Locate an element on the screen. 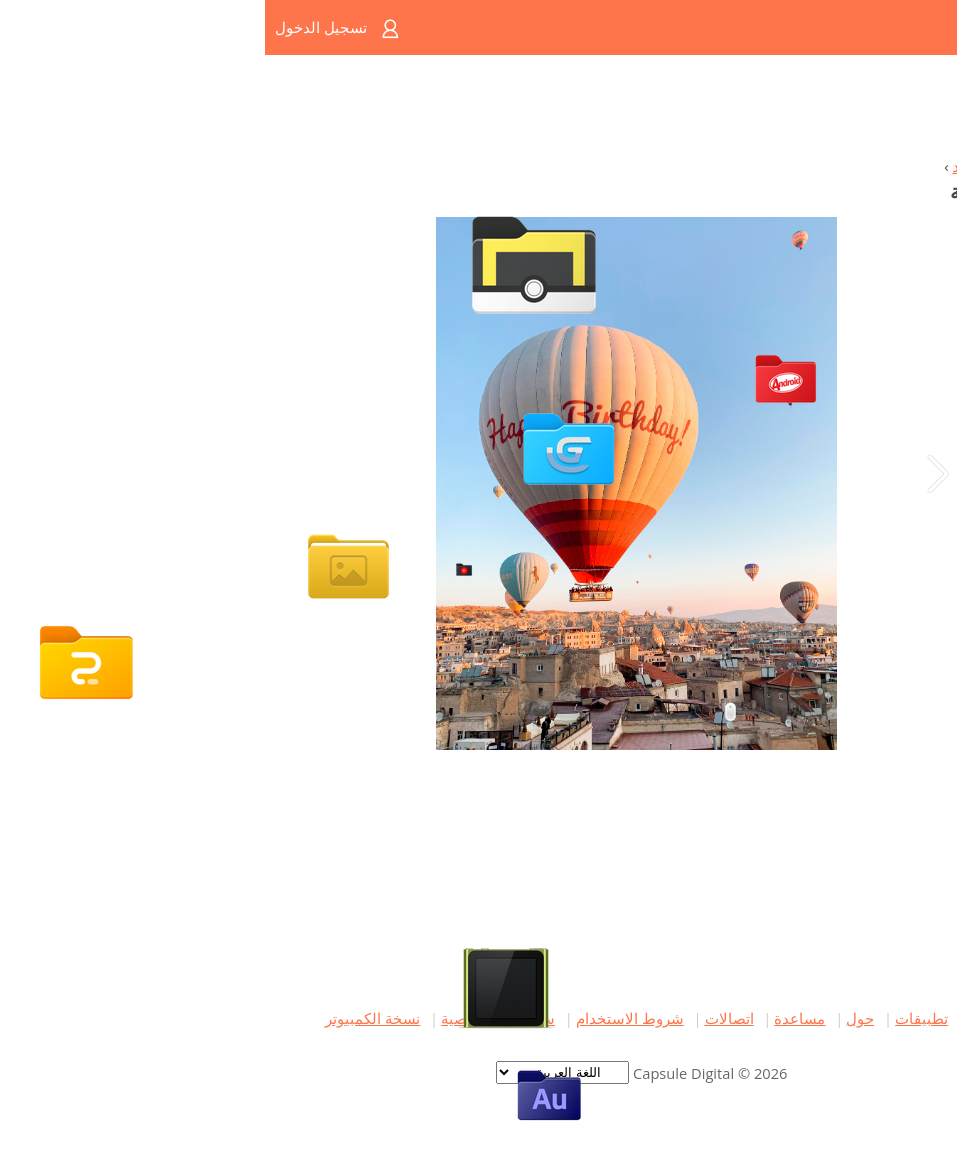 This screenshot has height=1164, width=957. iPod nano device connected is located at coordinates (506, 988).